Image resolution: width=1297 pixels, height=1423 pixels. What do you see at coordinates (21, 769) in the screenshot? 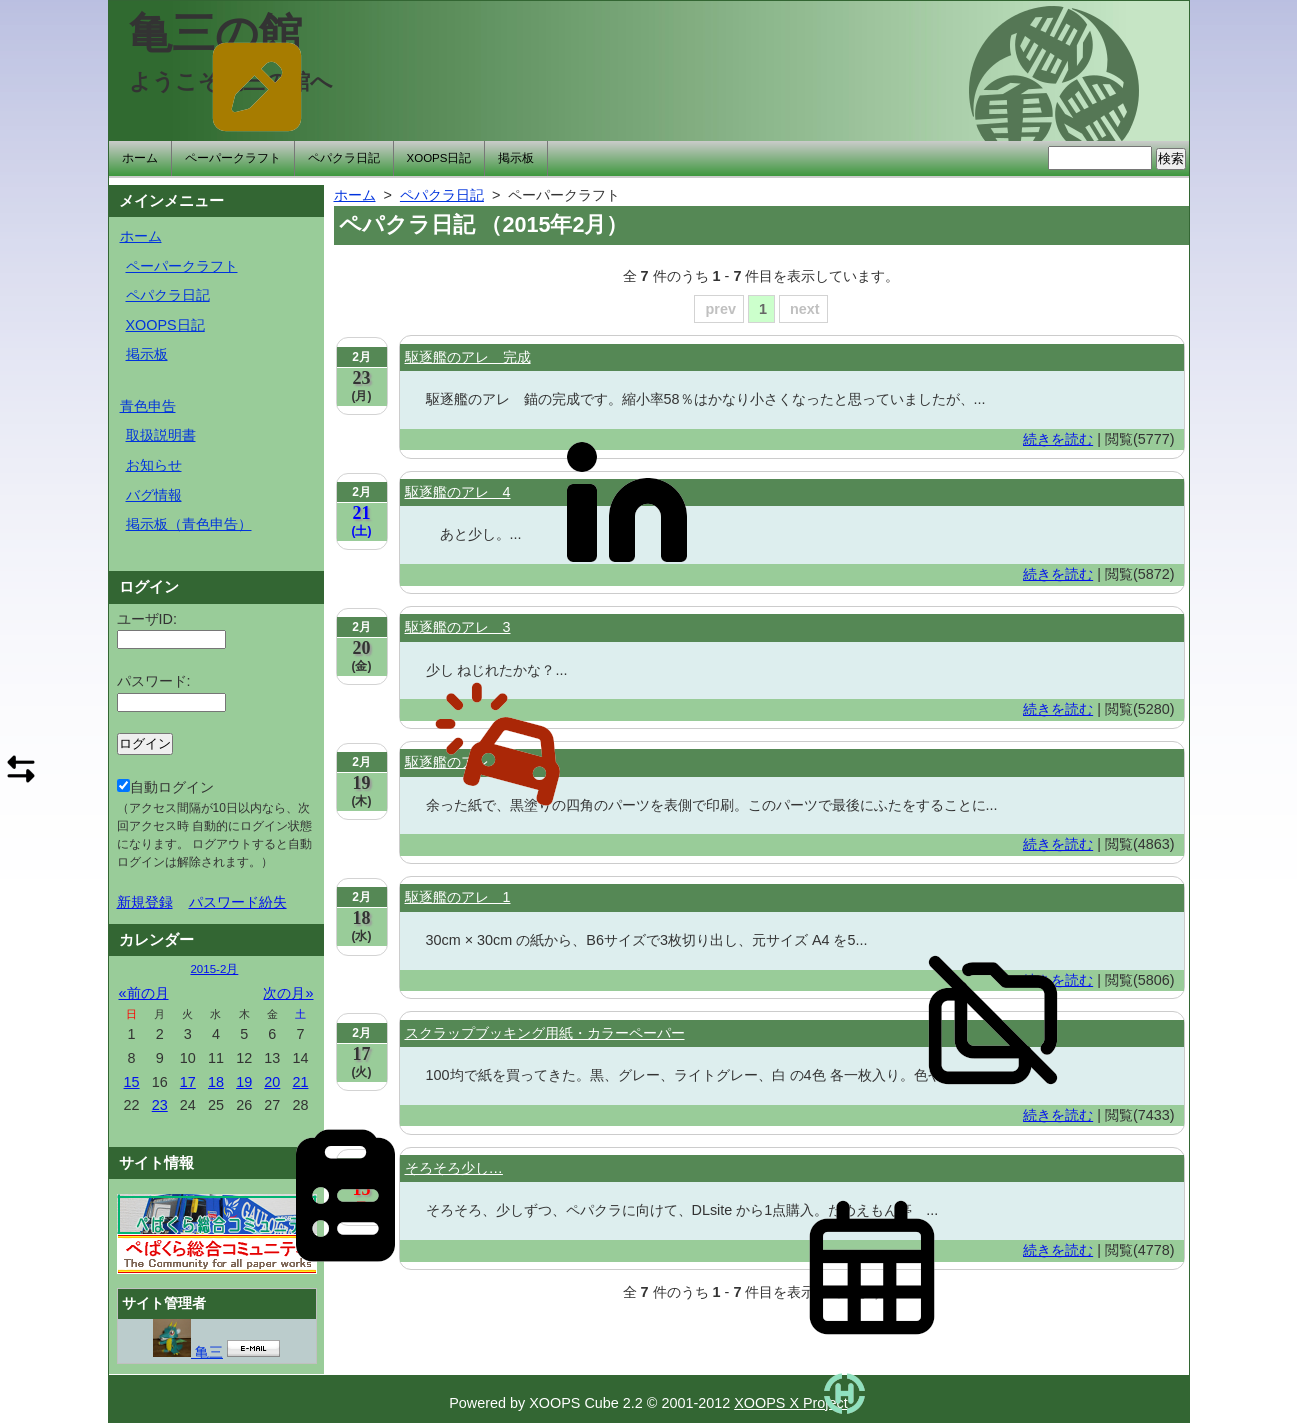
I see `swap or exchange items` at bounding box center [21, 769].